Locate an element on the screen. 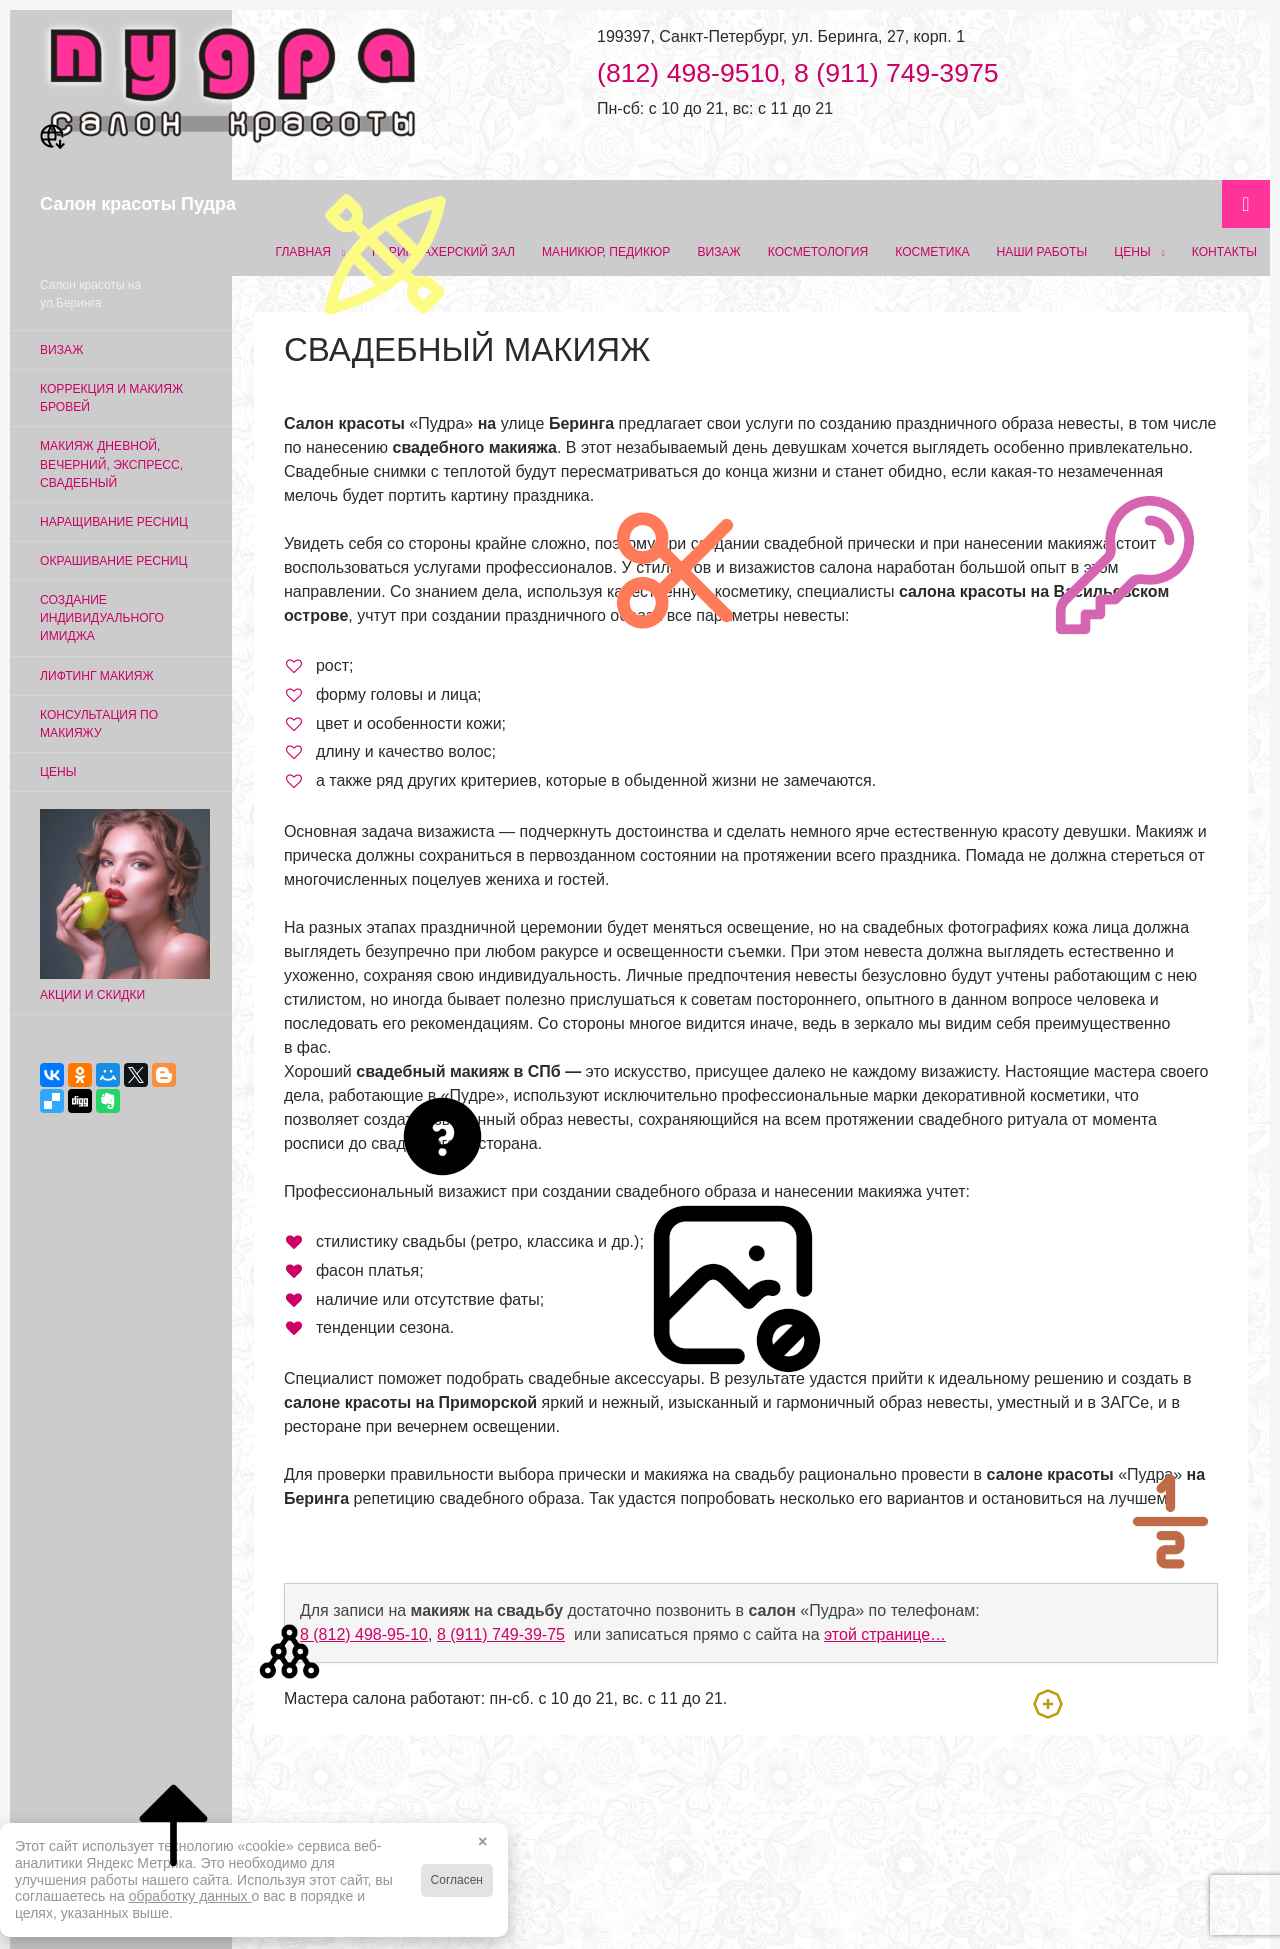 The height and width of the screenshot is (1949, 1280). access security or authentication settings is located at coordinates (1125, 565).